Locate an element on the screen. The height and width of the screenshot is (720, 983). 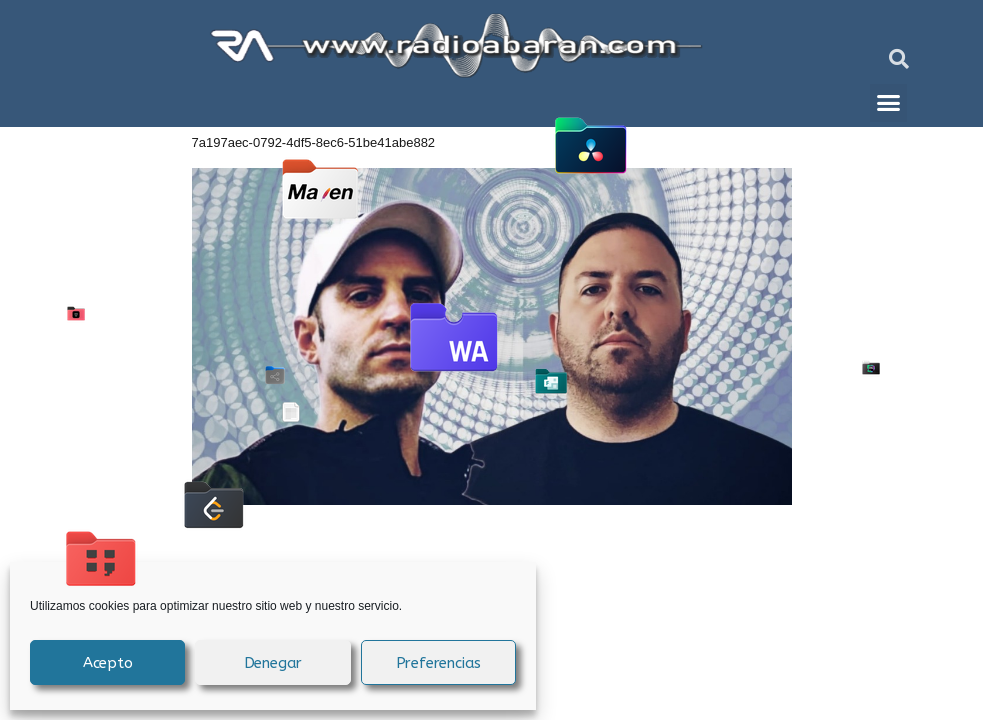
open davinci resolve project files folder is located at coordinates (590, 147).